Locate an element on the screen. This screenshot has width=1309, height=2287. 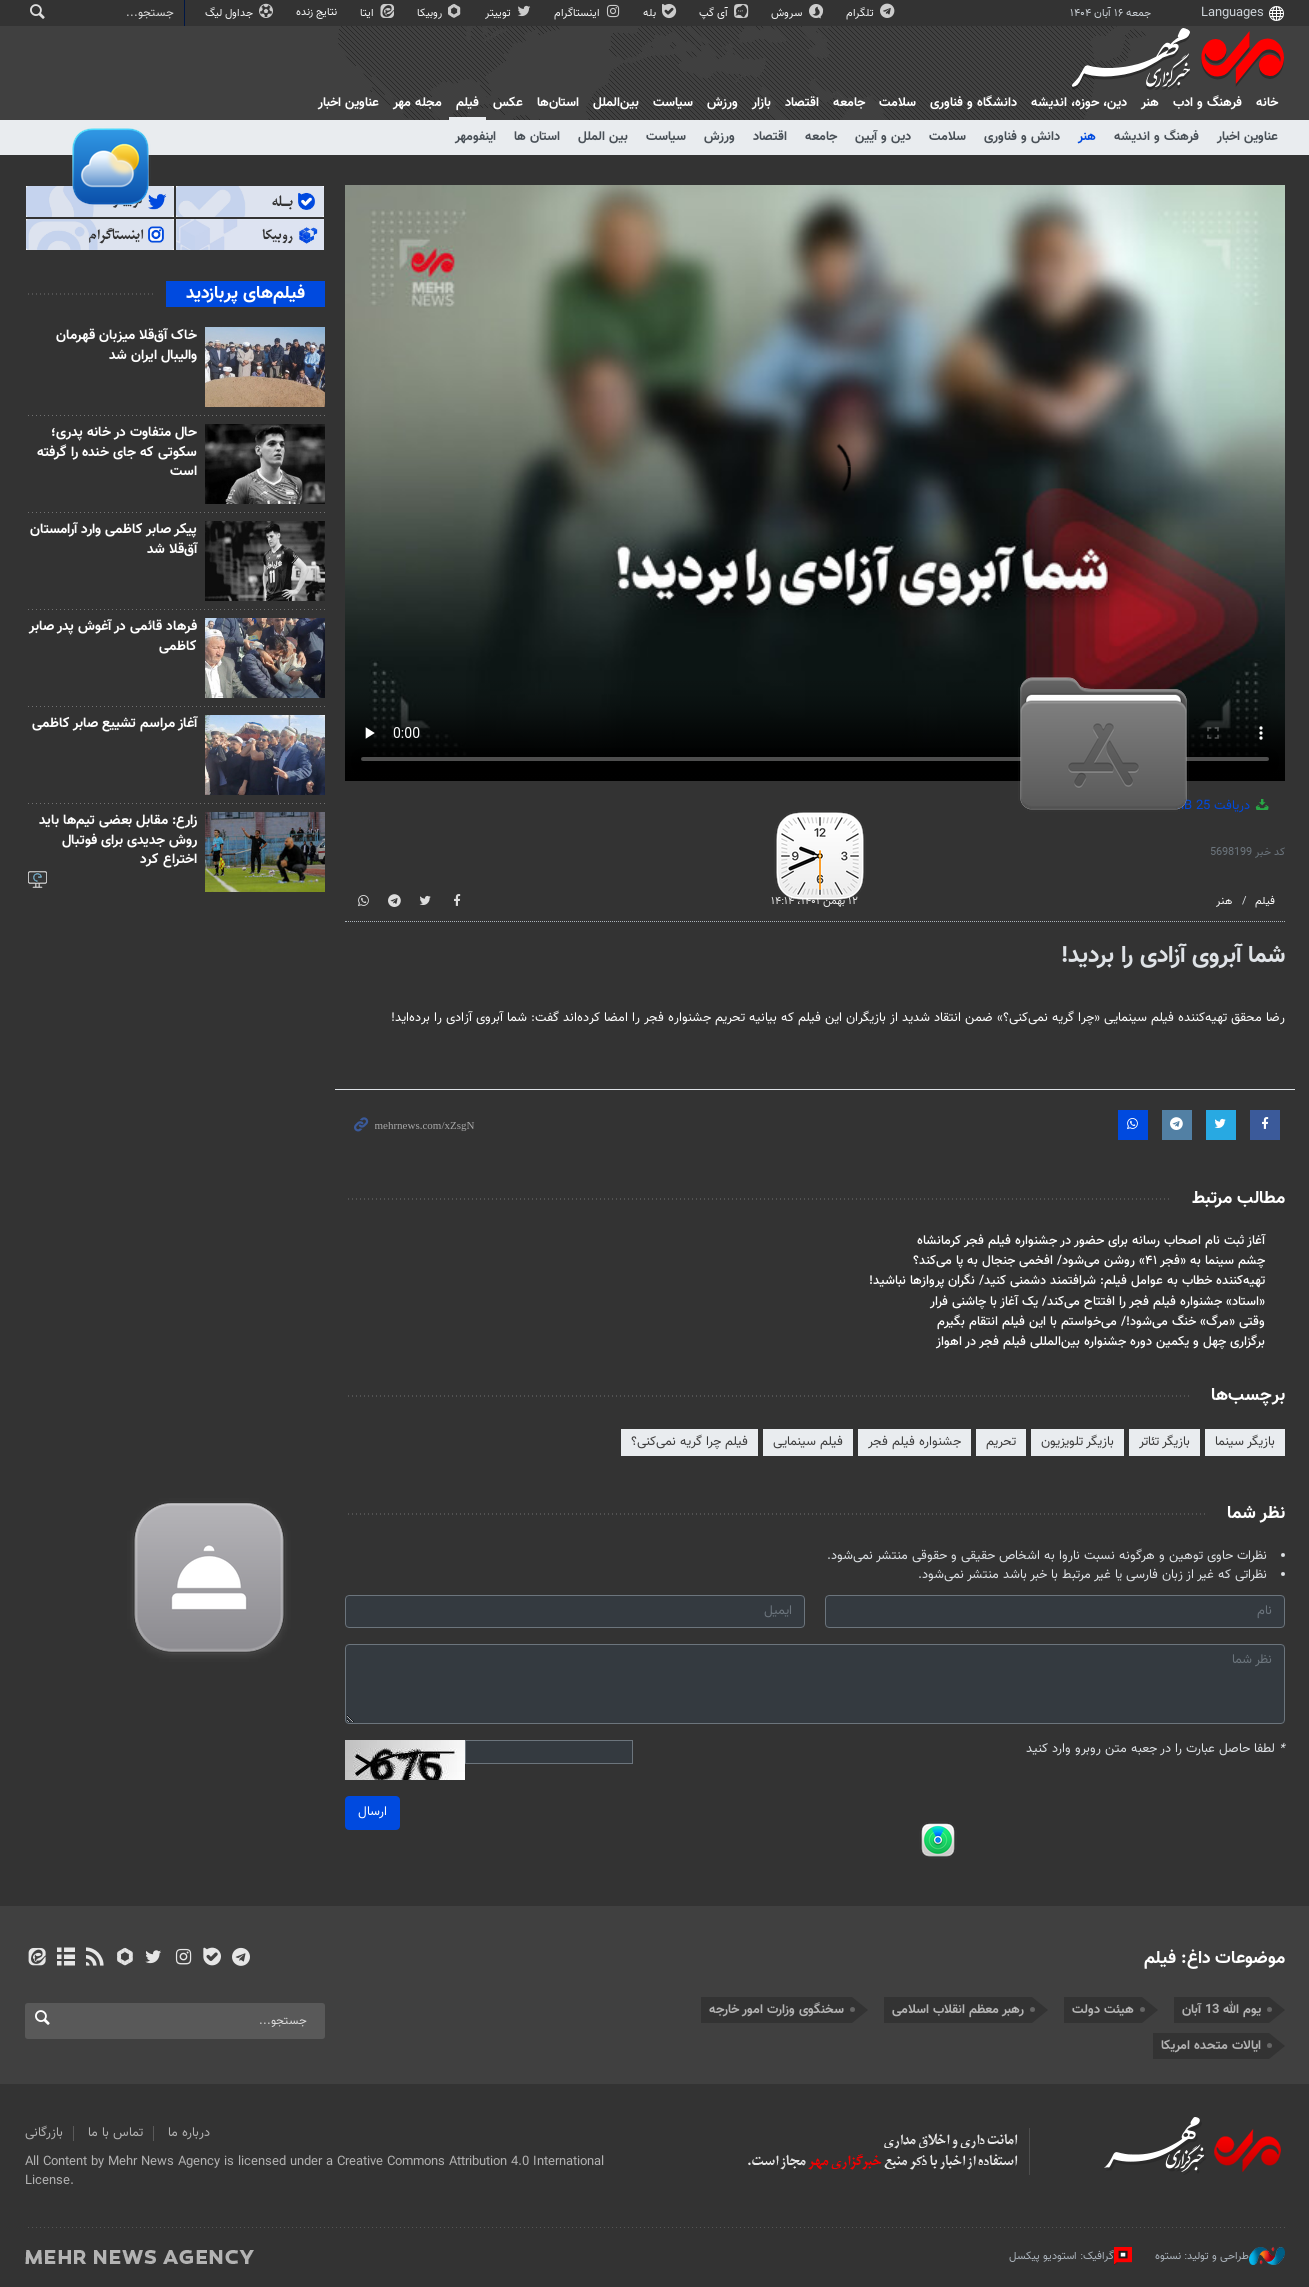
open the clock app is located at coordinates (820, 856).